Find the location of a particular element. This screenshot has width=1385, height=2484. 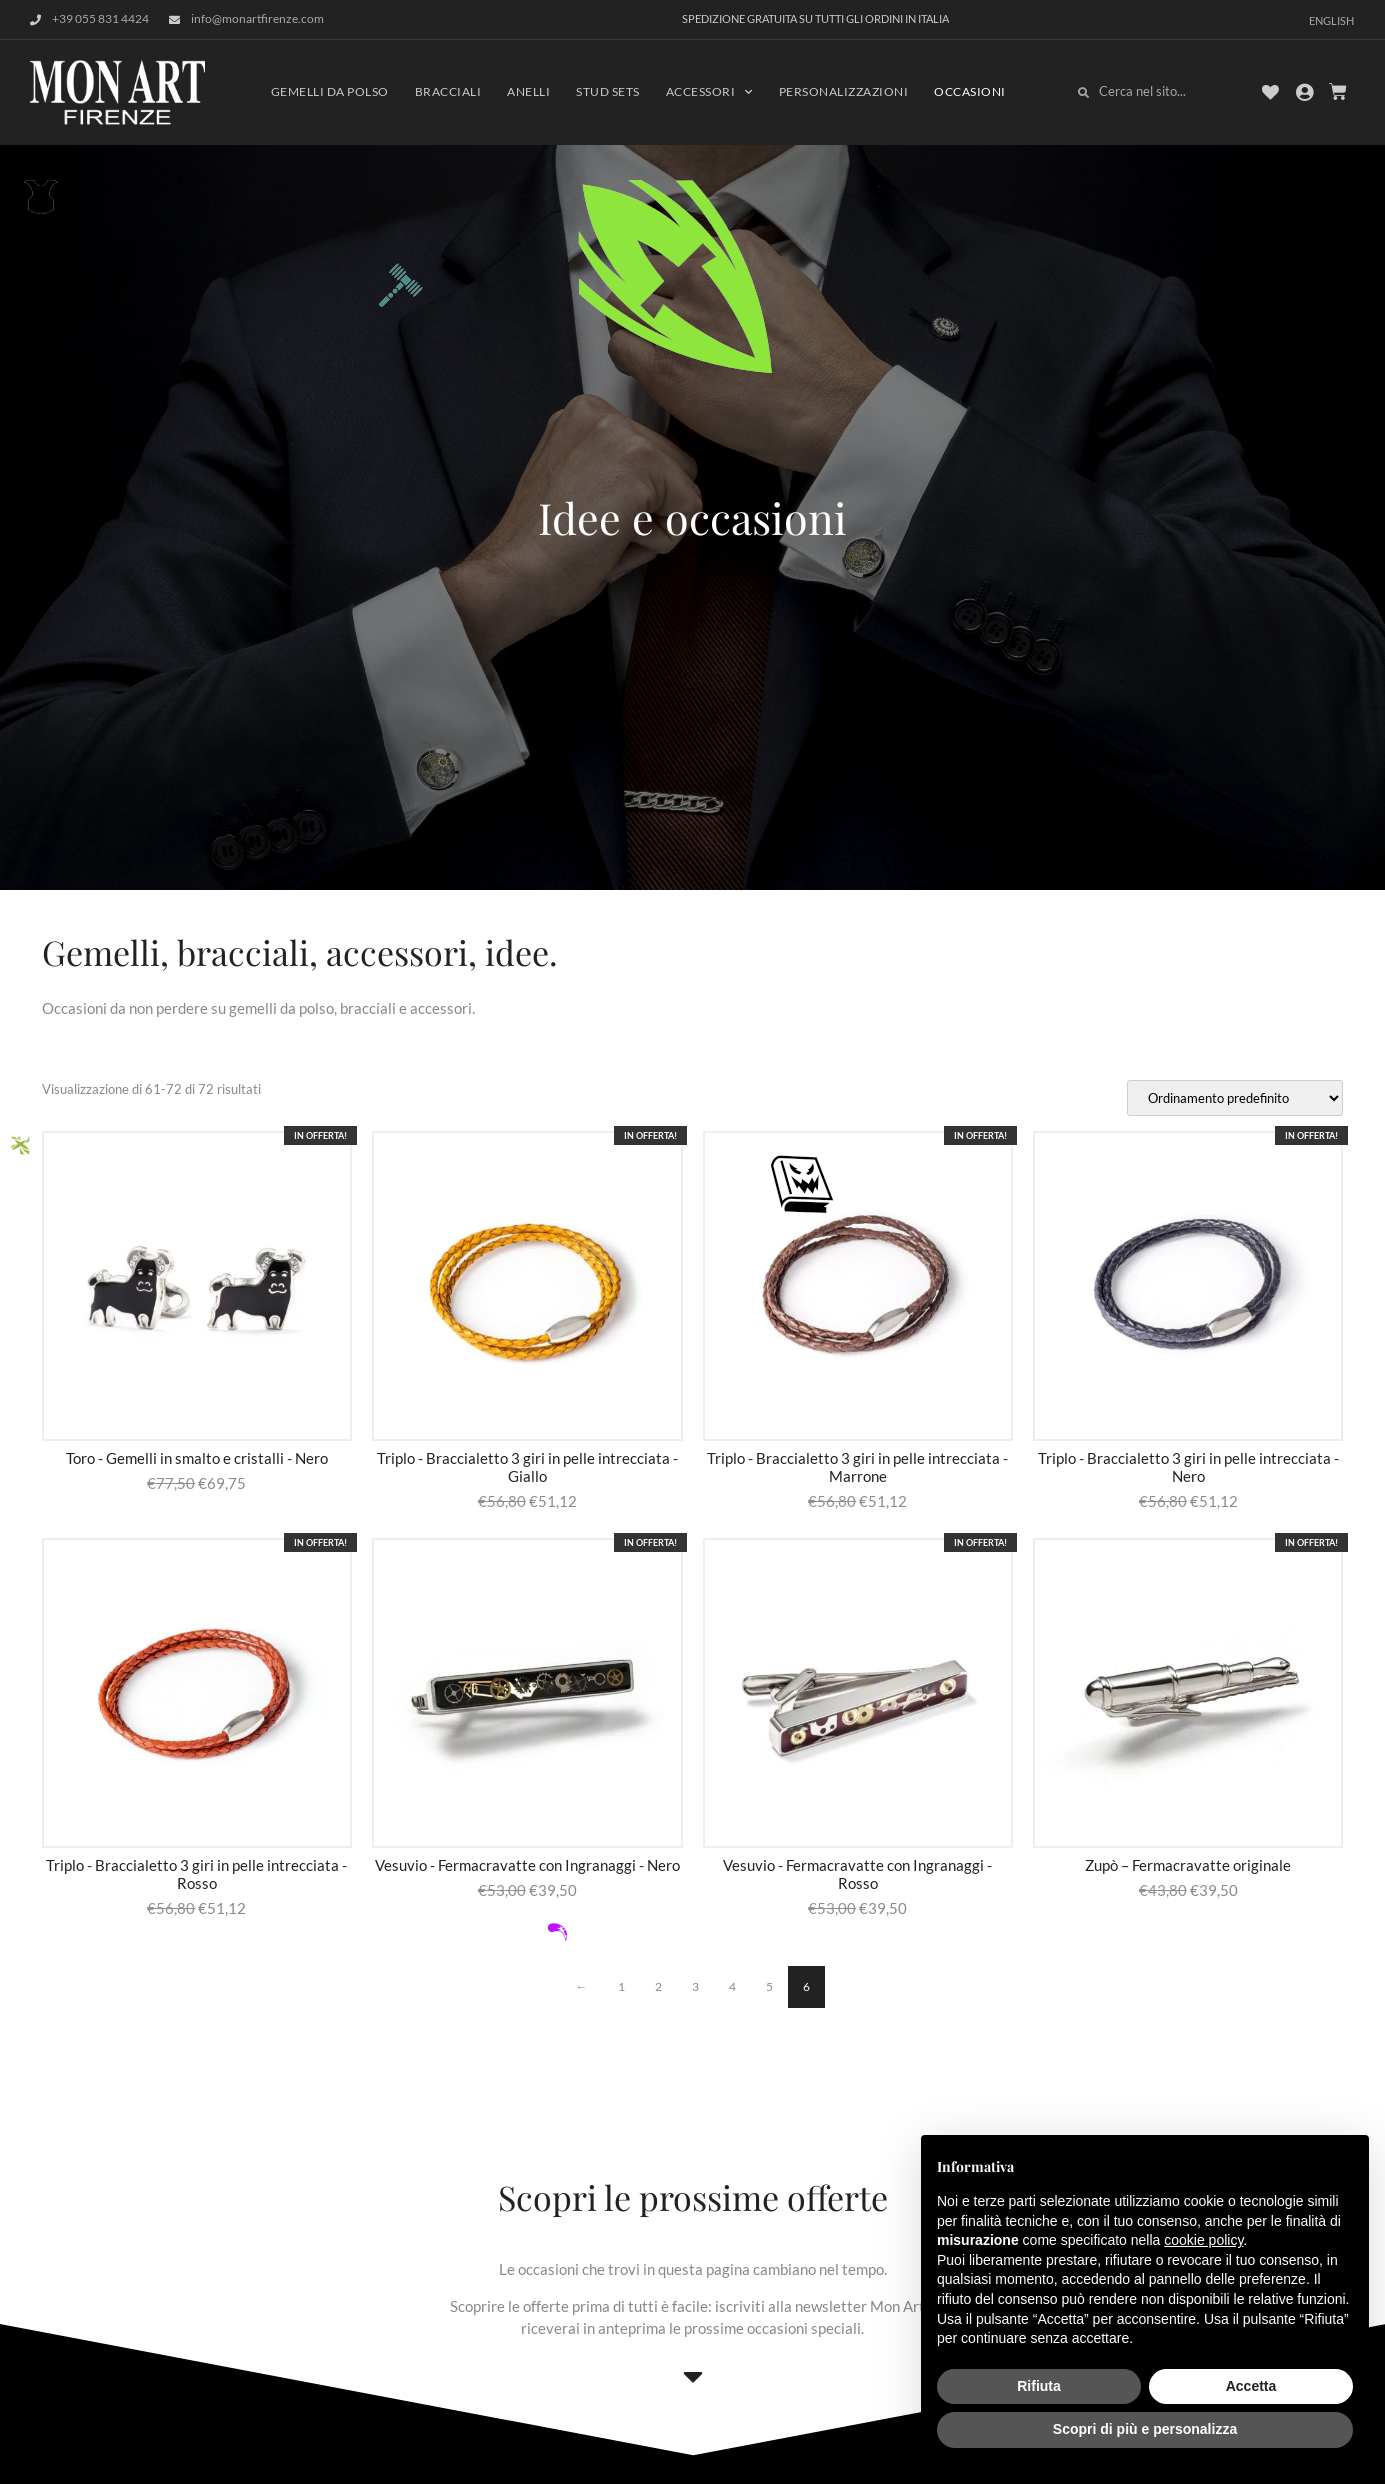

toy mallet or hammer tool icon is located at coordinates (401, 285).